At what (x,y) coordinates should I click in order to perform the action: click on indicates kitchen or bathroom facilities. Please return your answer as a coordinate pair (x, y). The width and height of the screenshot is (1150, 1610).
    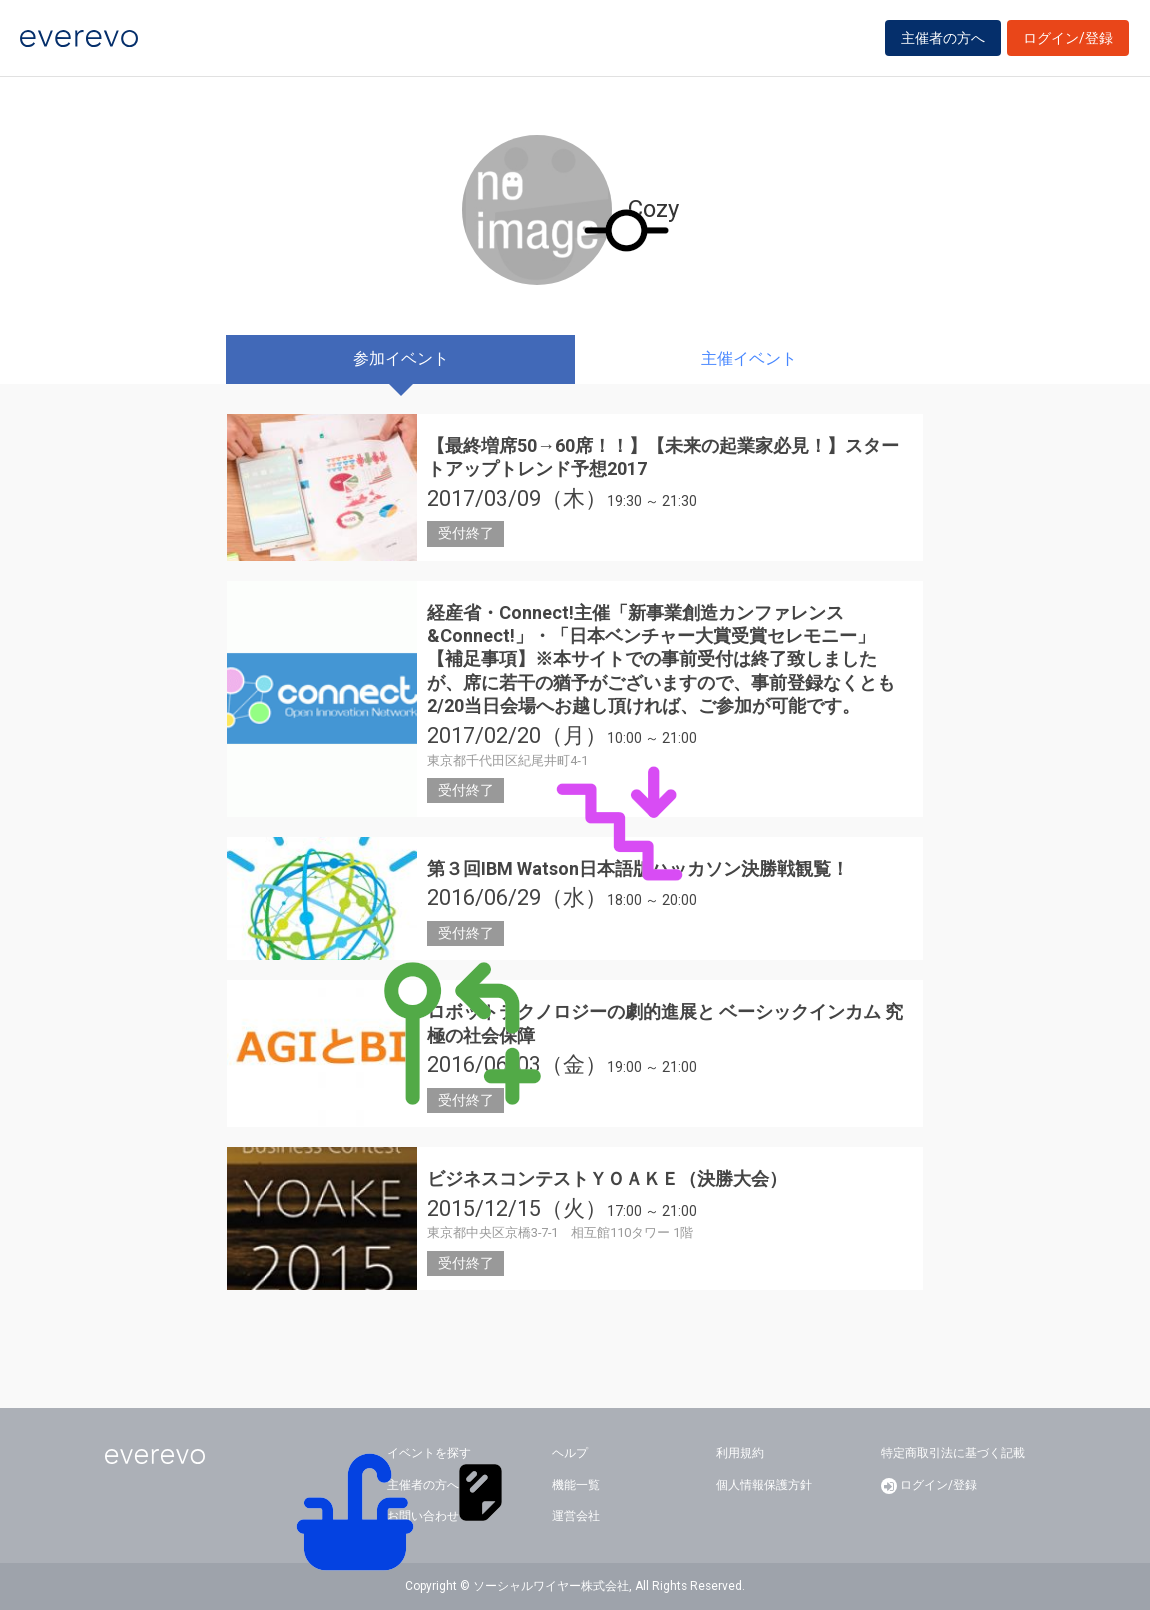
    Looking at the image, I should click on (355, 1512).